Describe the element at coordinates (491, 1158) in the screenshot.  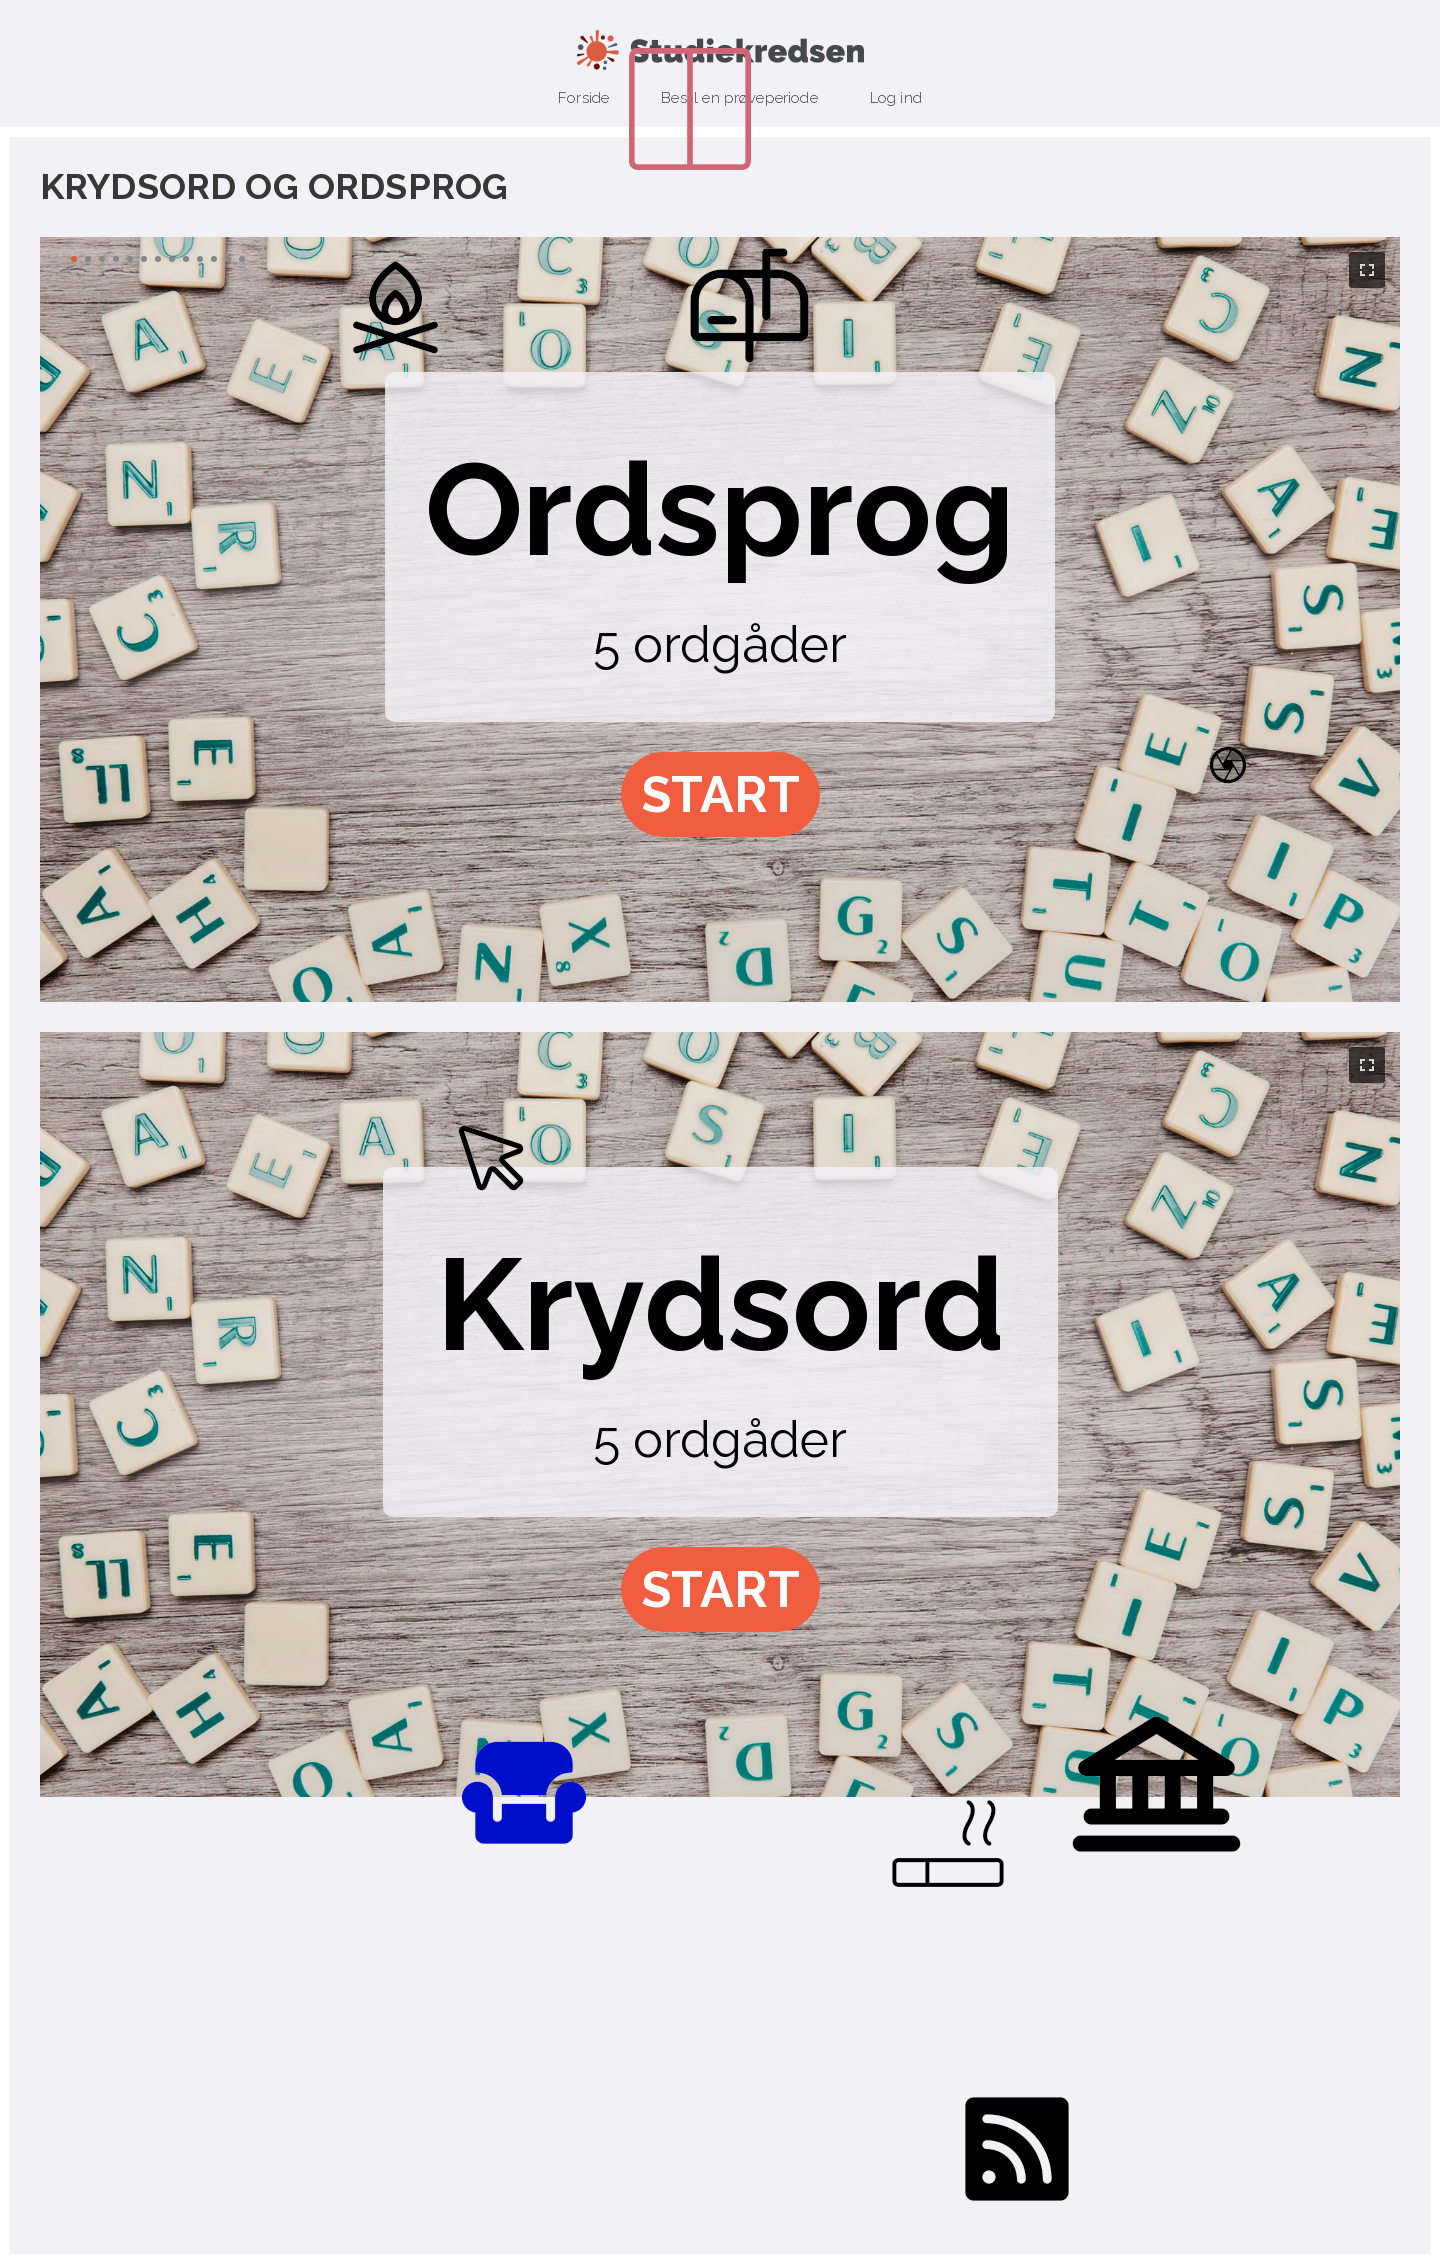
I see `mouse cursor or pointer indicator` at that location.